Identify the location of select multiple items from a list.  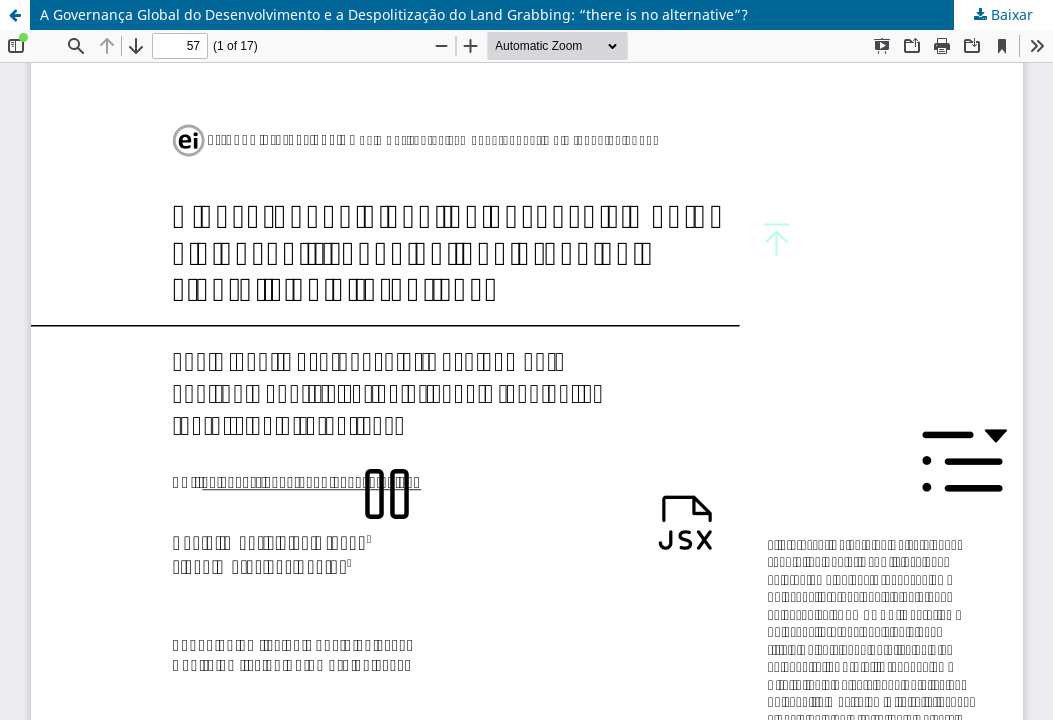
(962, 460).